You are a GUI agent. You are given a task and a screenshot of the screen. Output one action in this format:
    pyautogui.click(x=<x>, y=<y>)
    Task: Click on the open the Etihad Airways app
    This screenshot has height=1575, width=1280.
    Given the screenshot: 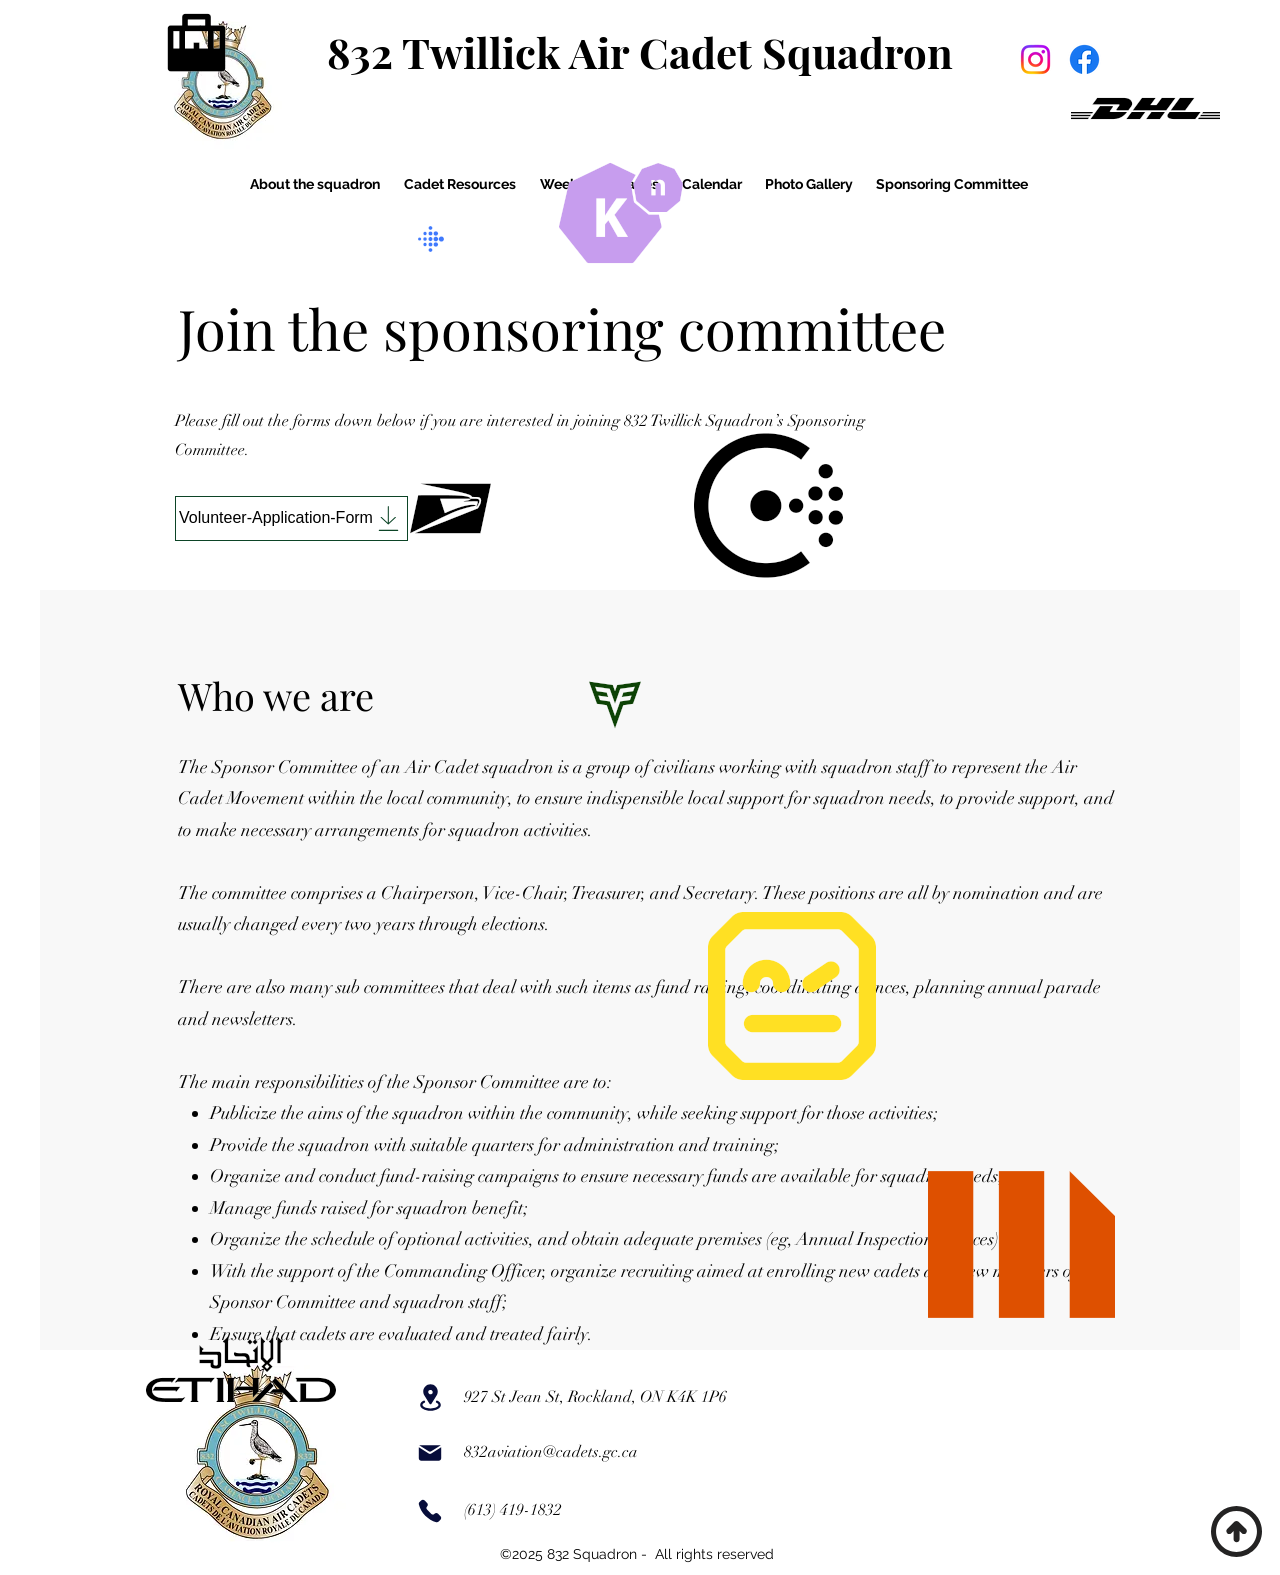 What is the action you would take?
    pyautogui.click(x=241, y=1369)
    